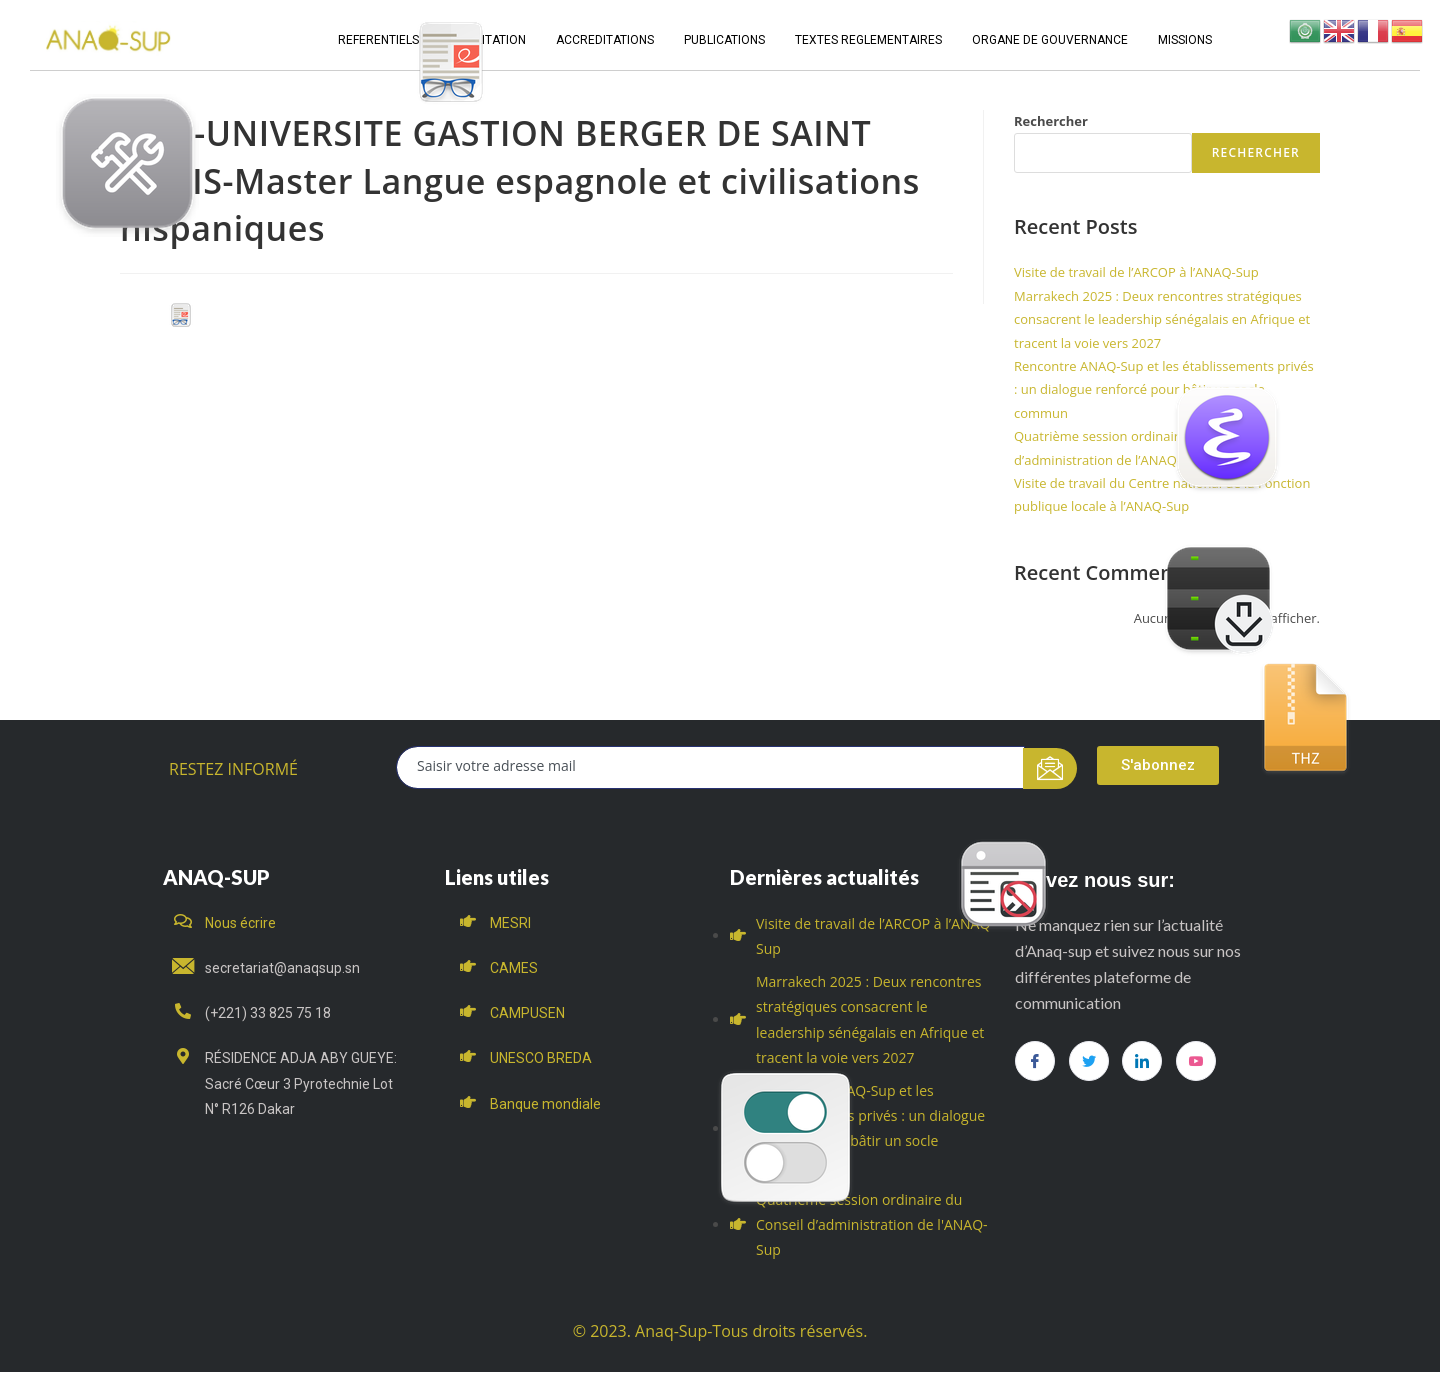  What do you see at coordinates (1227, 437) in the screenshot?
I see `open emacs text editor` at bounding box center [1227, 437].